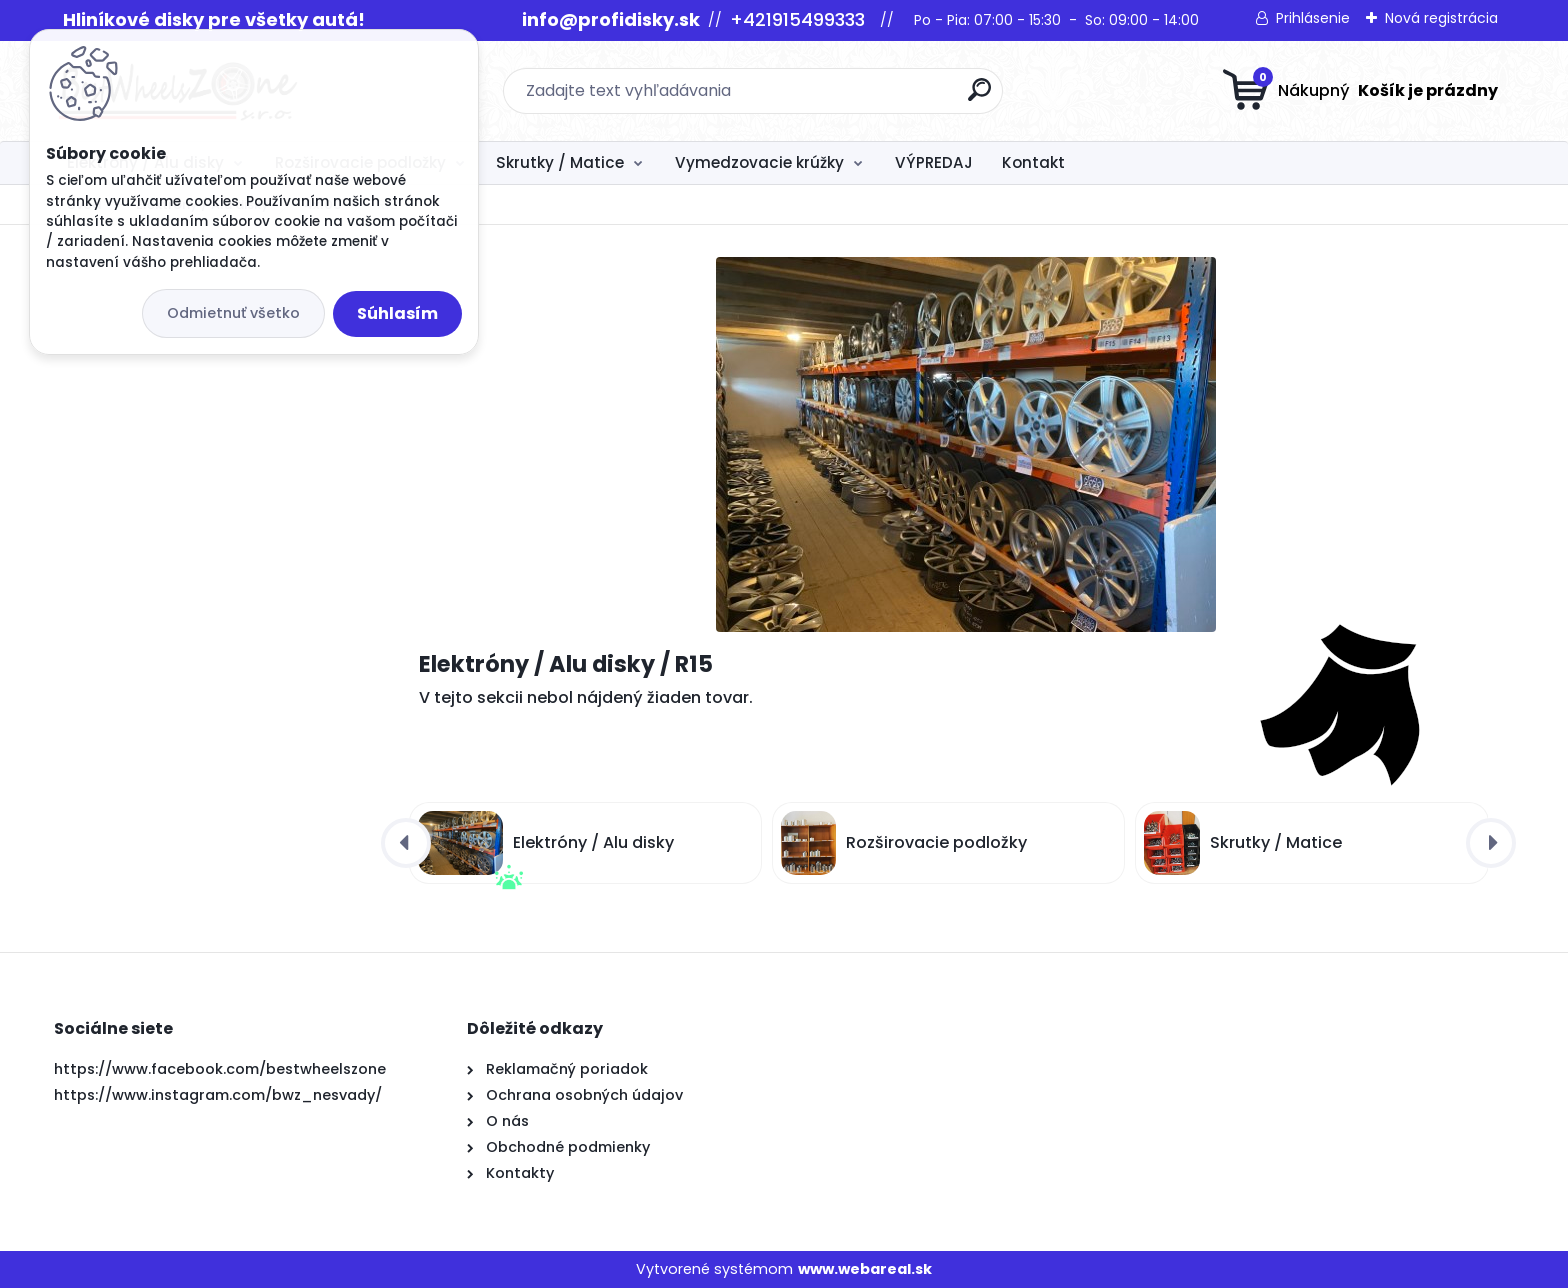  I want to click on equip a cape or cloak item, so click(1339, 706).